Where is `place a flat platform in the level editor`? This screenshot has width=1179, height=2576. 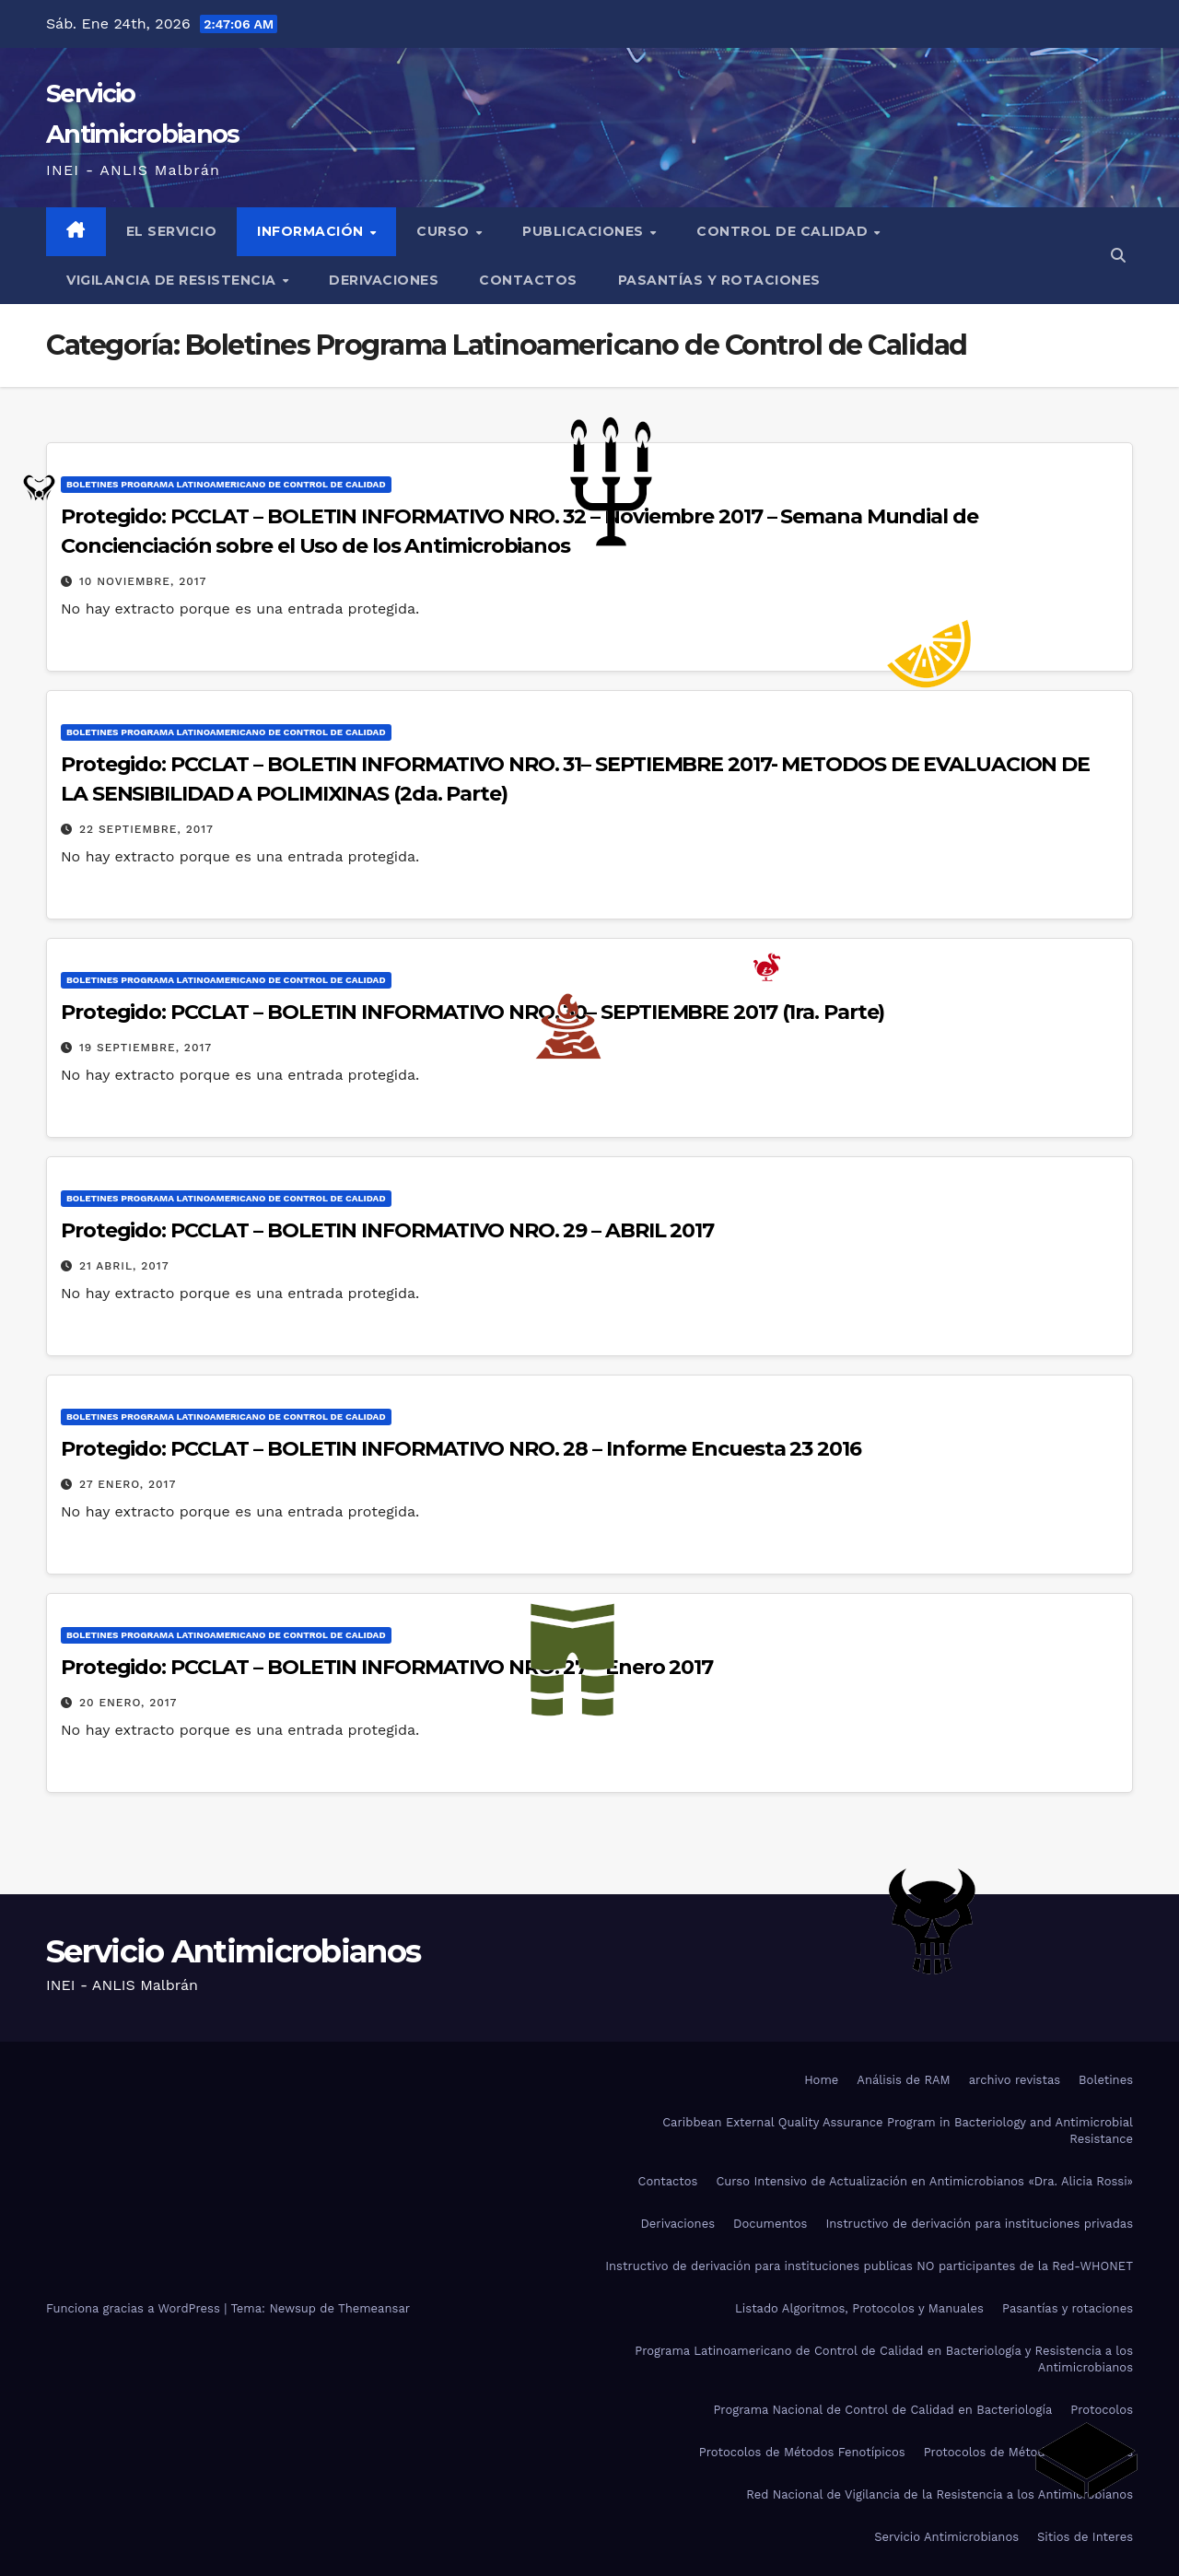
place a flat platform in the level editor is located at coordinates (1086, 2460).